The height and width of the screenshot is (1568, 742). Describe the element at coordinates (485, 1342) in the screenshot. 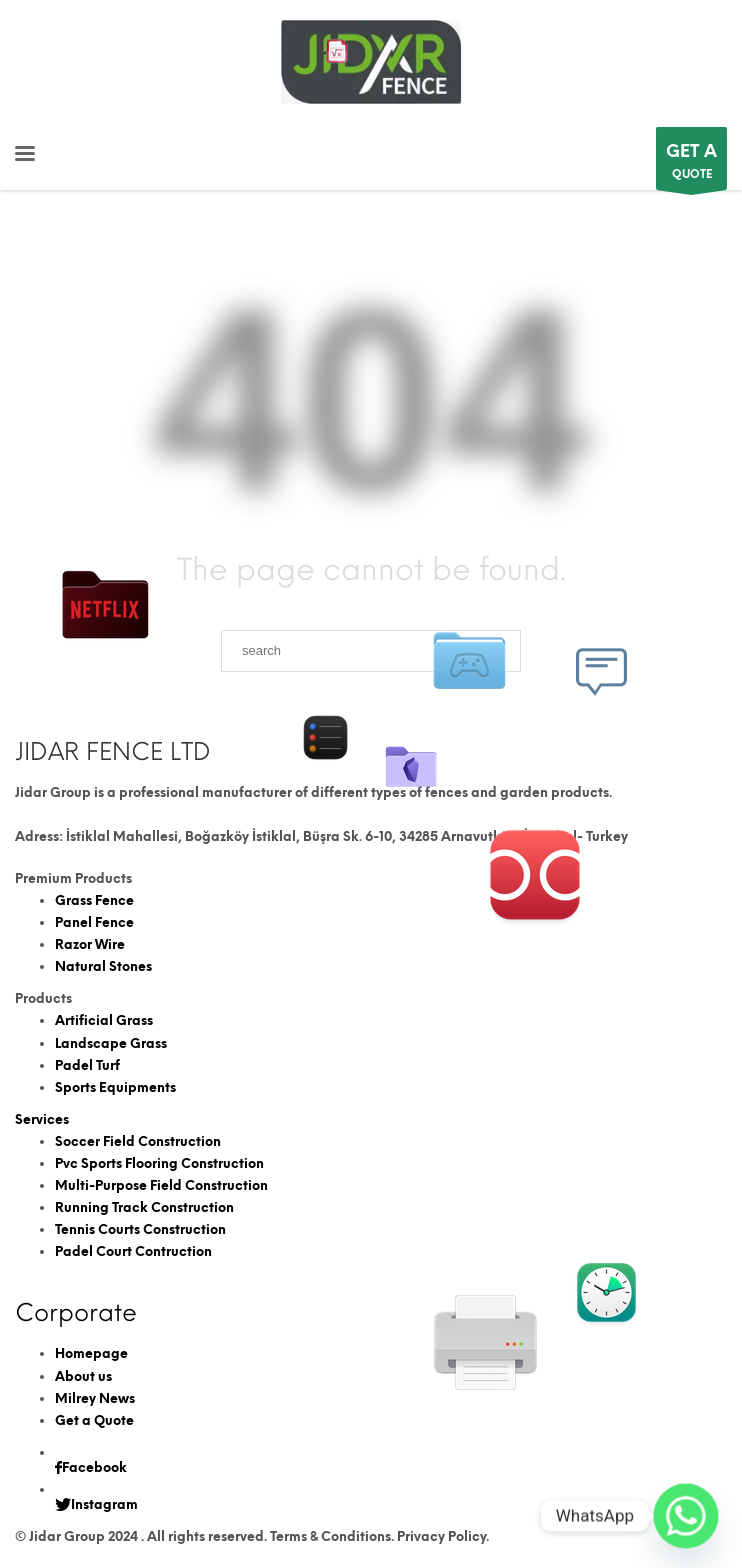

I see `print the current document` at that location.